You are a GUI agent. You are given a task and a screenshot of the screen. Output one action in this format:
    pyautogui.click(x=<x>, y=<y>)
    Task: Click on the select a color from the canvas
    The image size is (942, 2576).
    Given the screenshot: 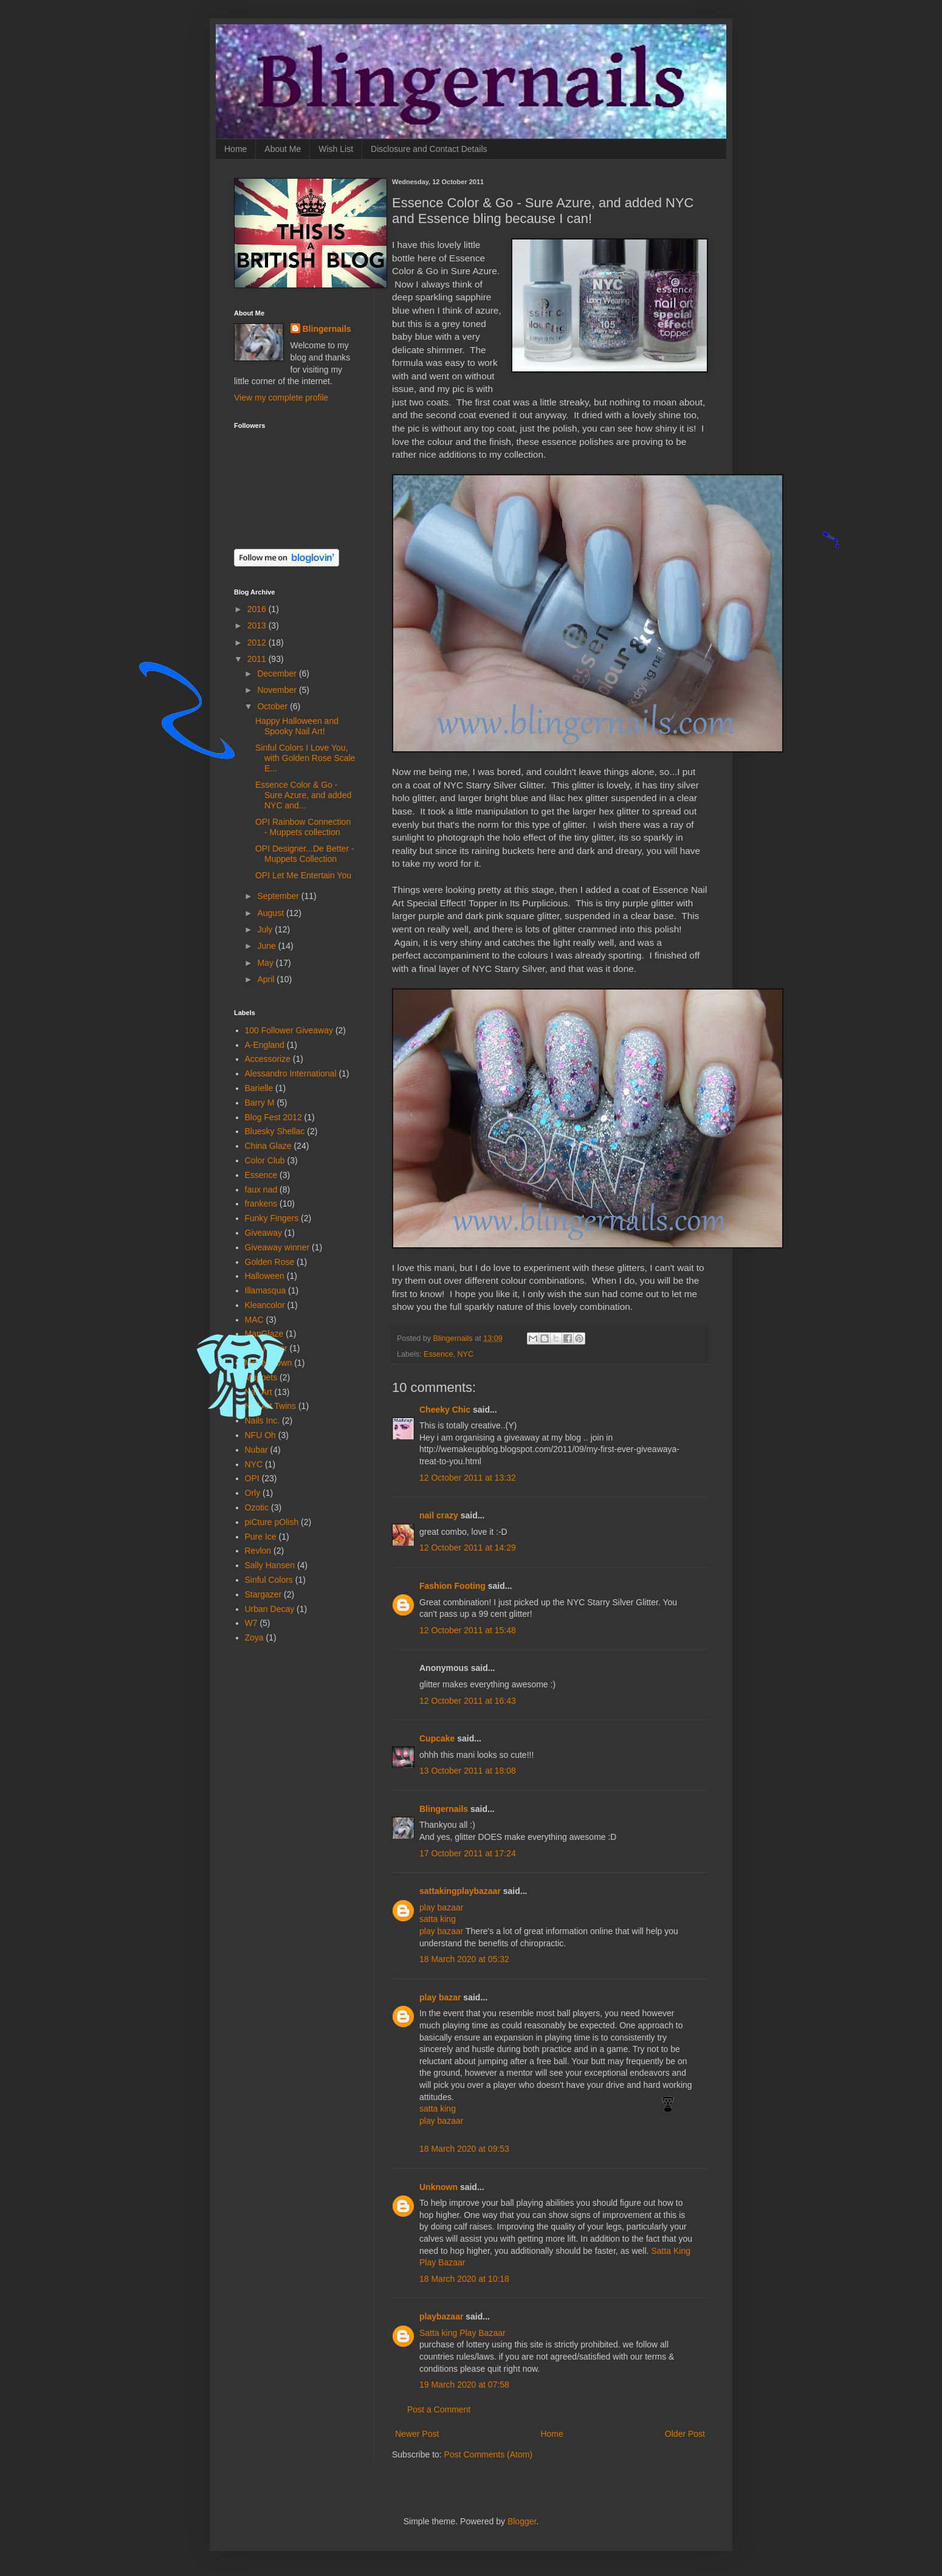 What is the action you would take?
    pyautogui.click(x=831, y=540)
    